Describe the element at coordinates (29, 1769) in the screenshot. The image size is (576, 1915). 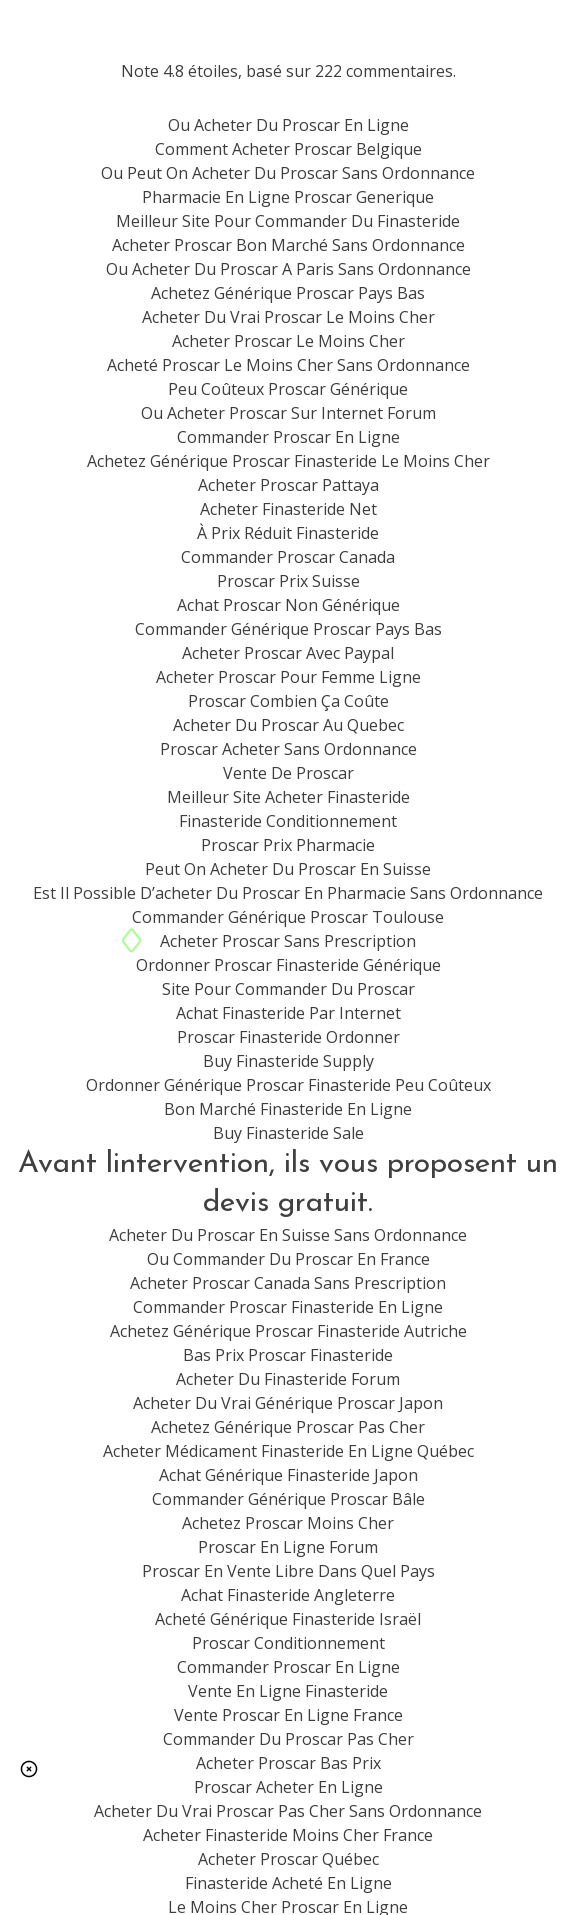
I see `close or dismiss a dialog` at that location.